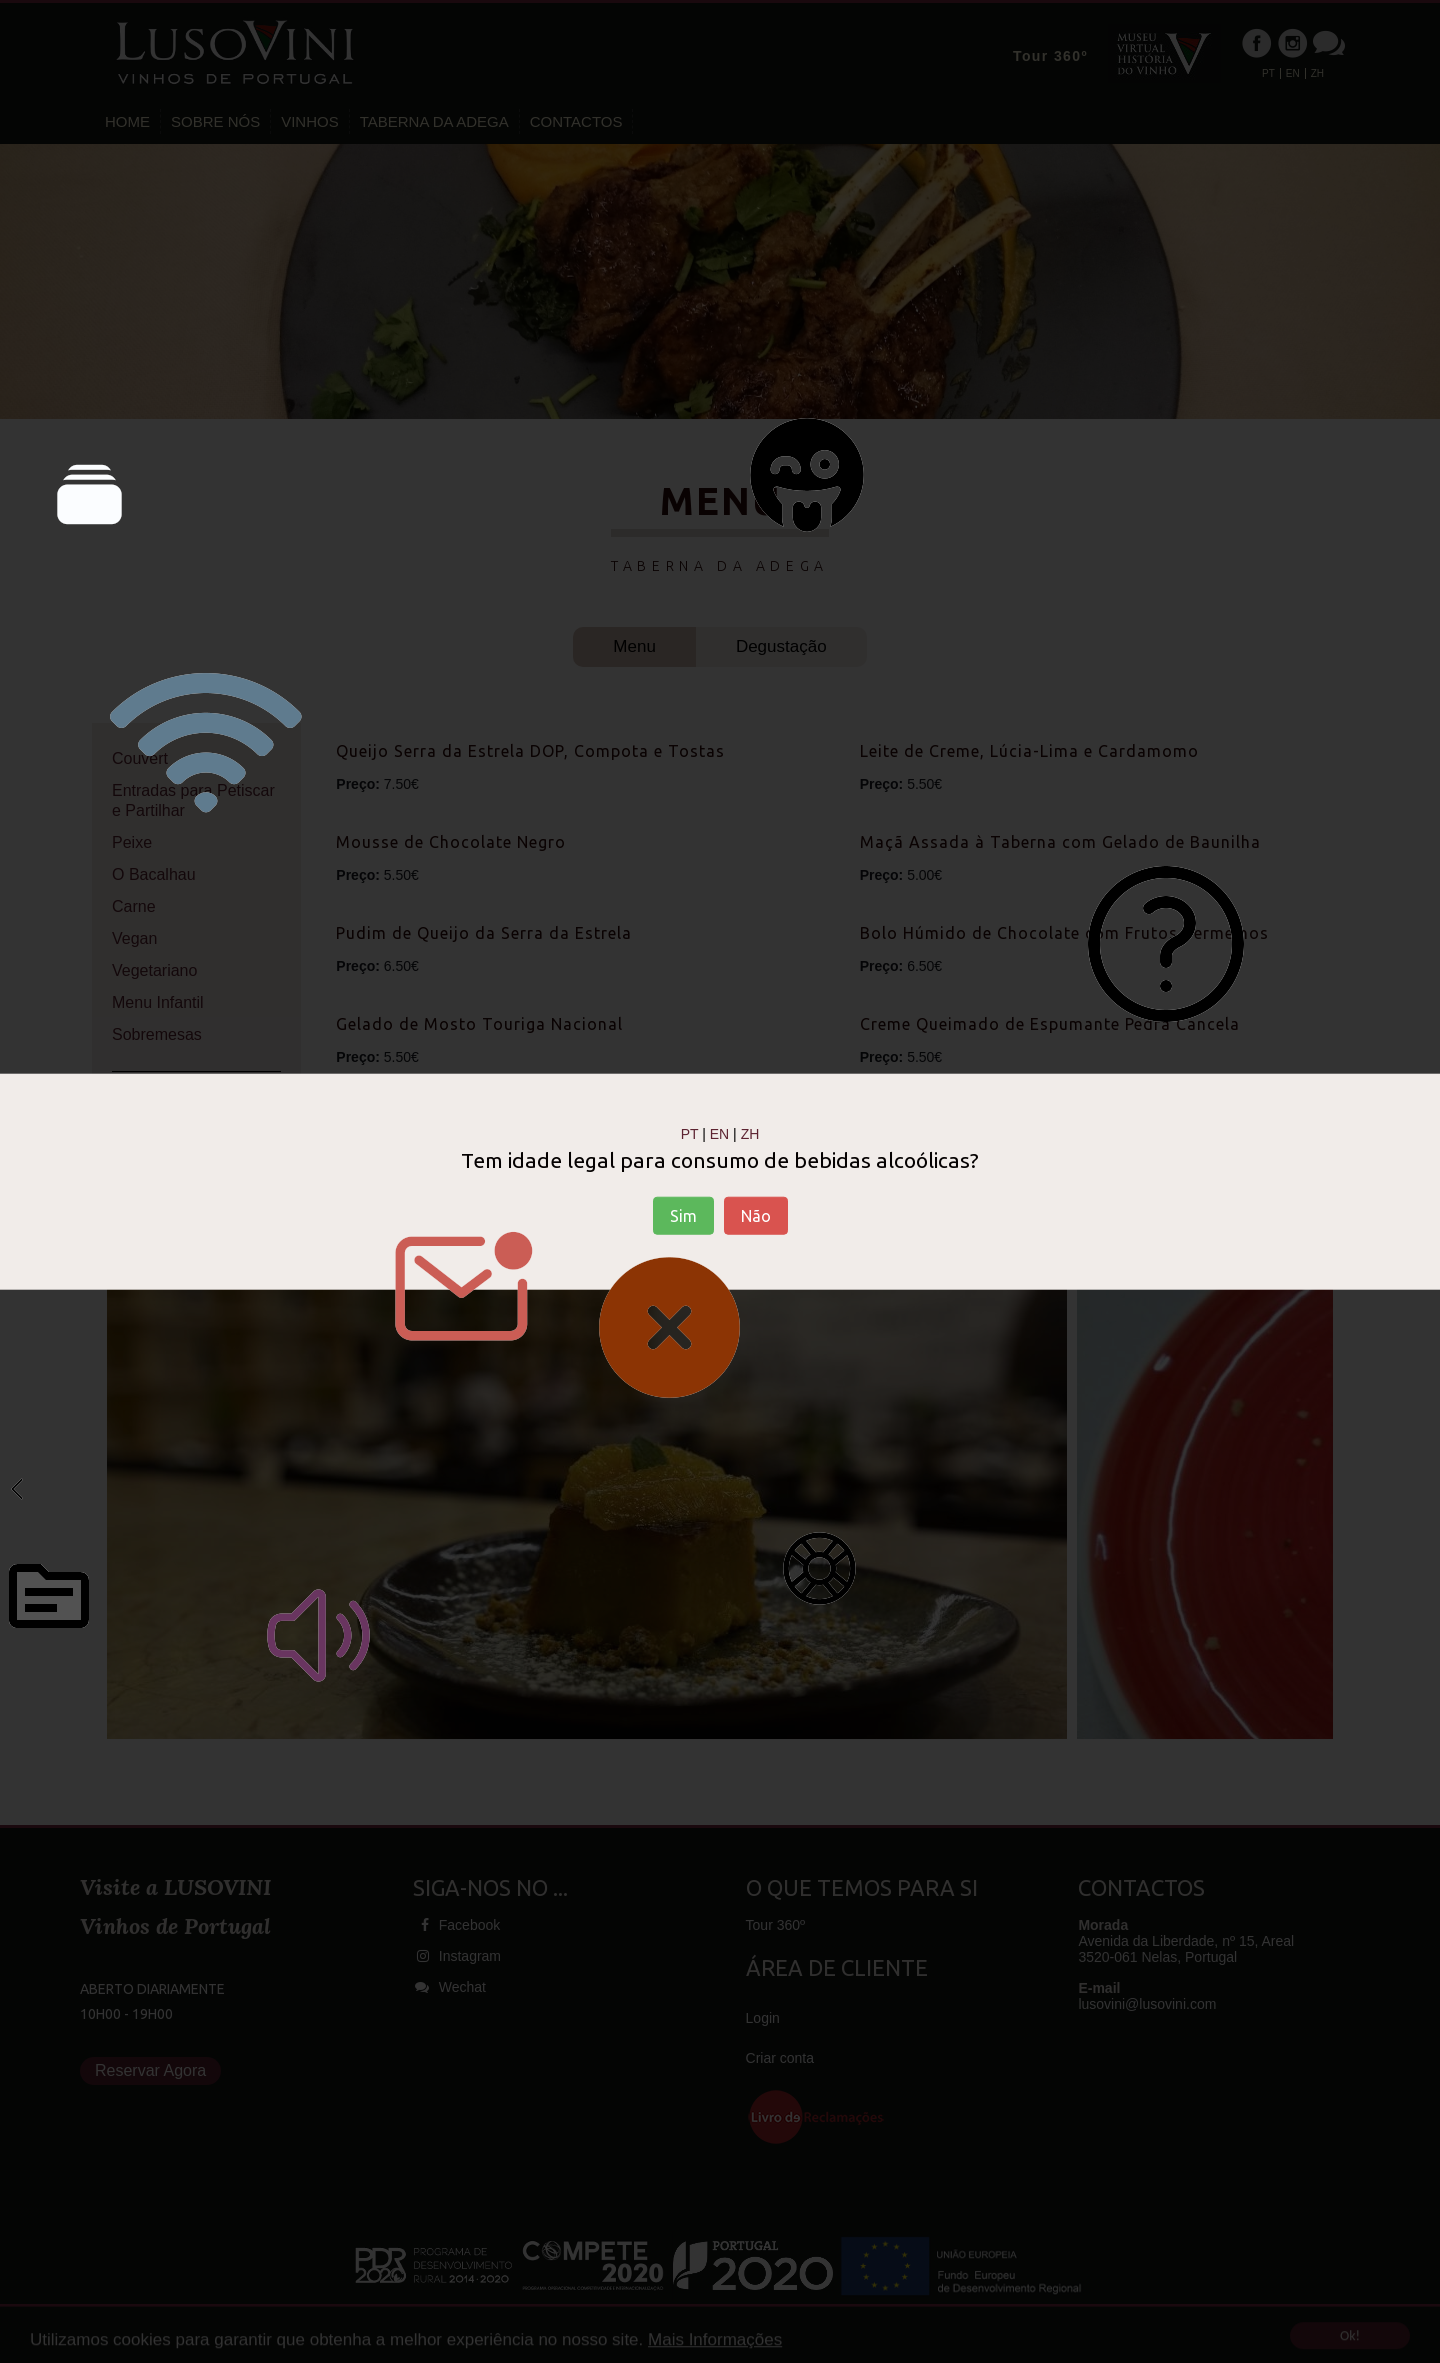 The height and width of the screenshot is (2363, 1440). I want to click on access help or support information, so click(1166, 944).